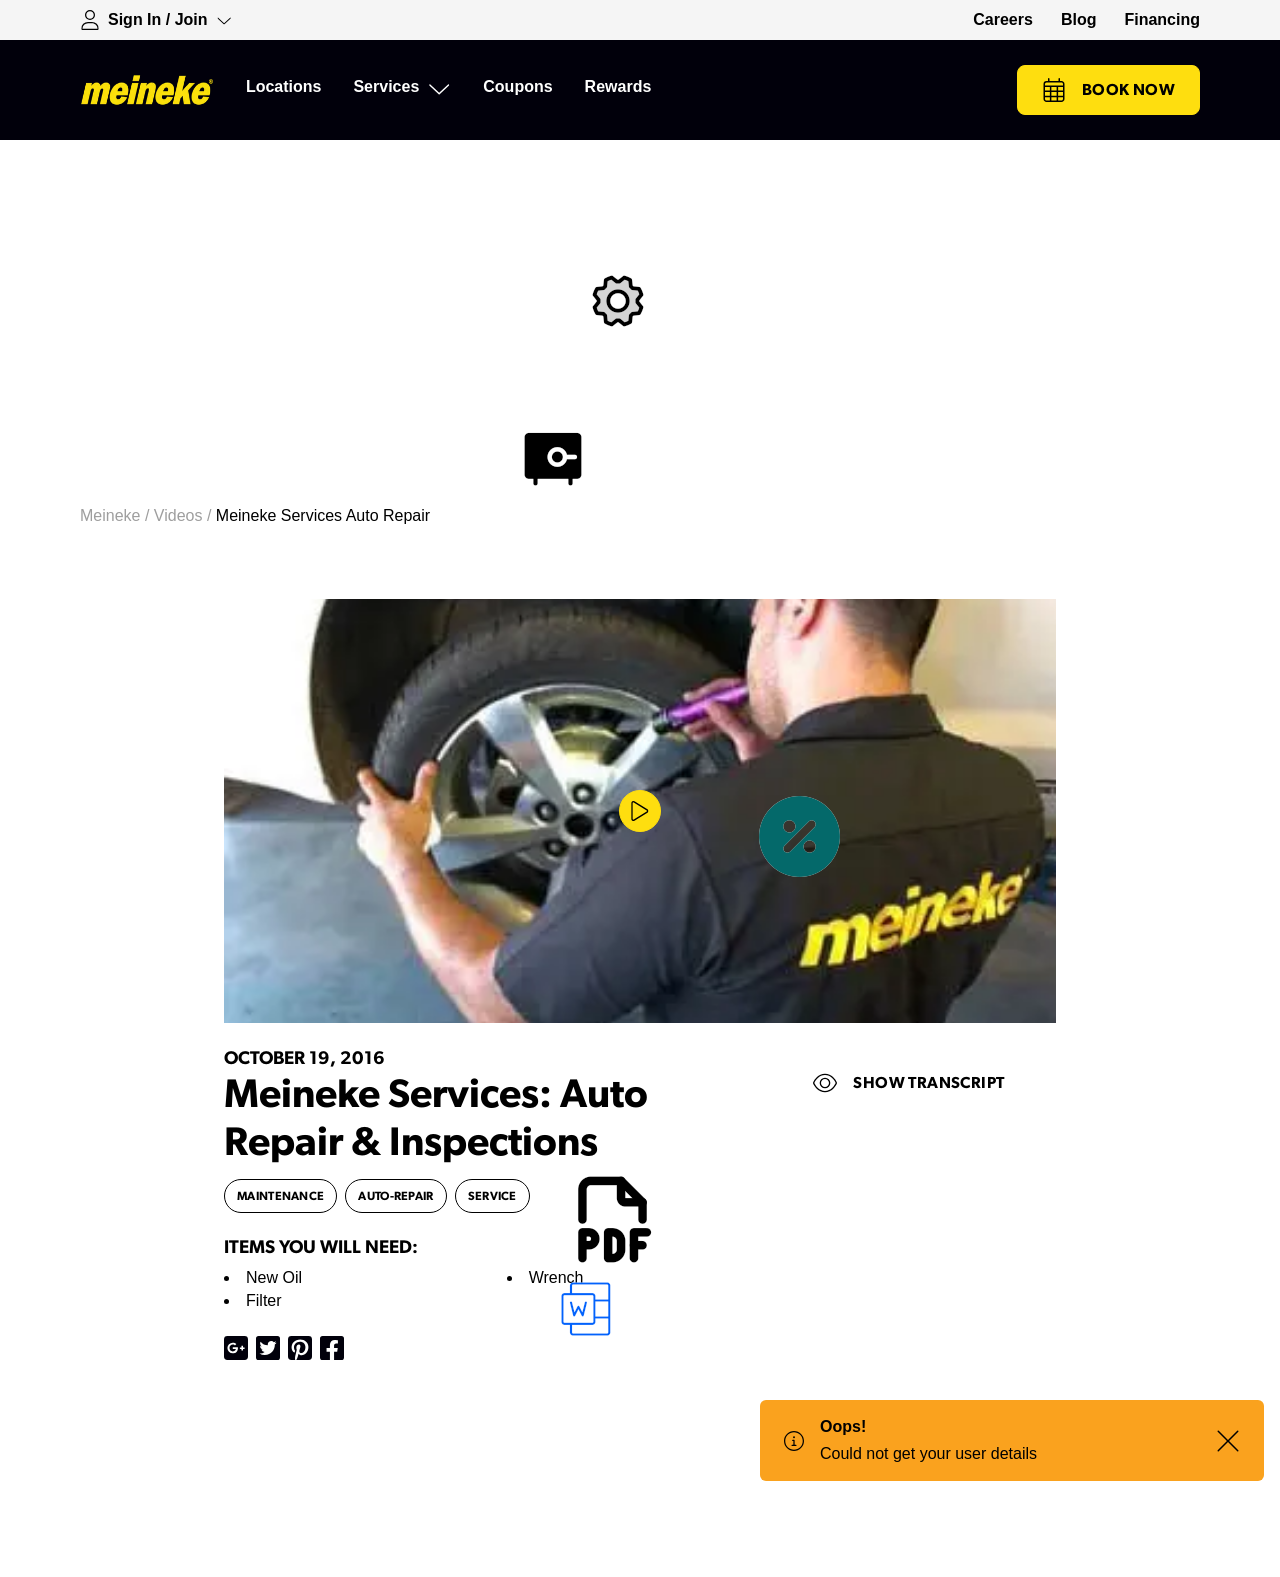 This screenshot has width=1280, height=1577. I want to click on access settings or preferences, so click(618, 301).